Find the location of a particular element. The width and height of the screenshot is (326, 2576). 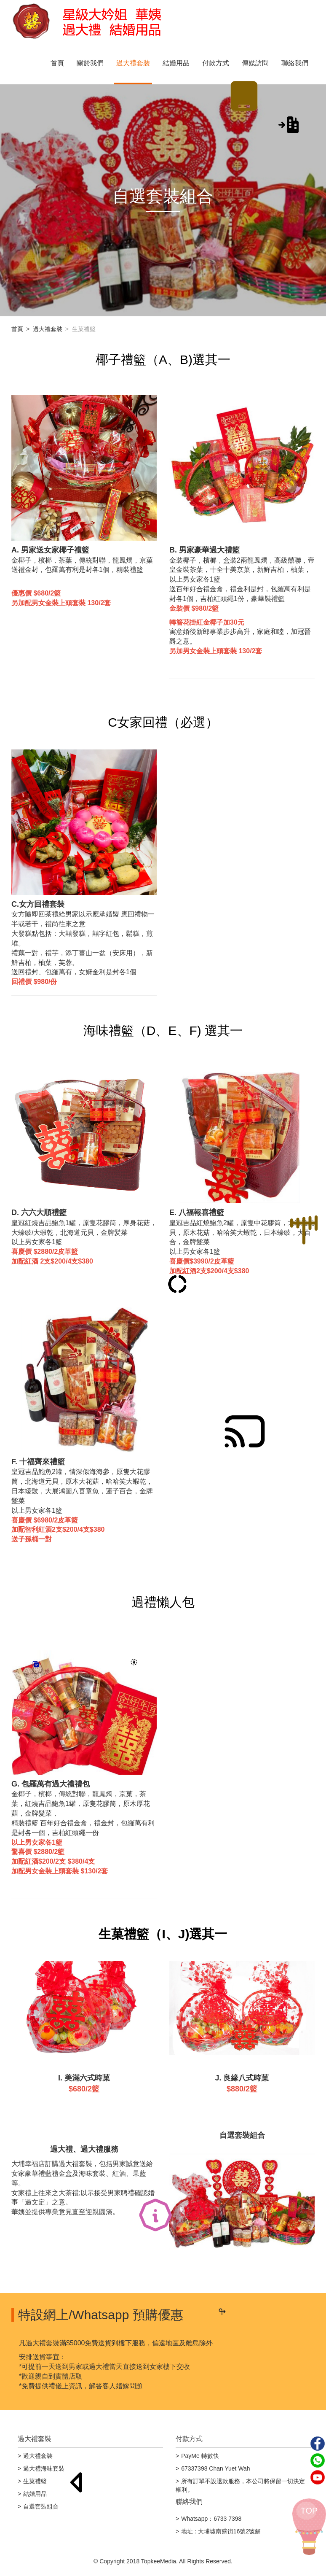

go back to the previous screen is located at coordinates (77, 2482).